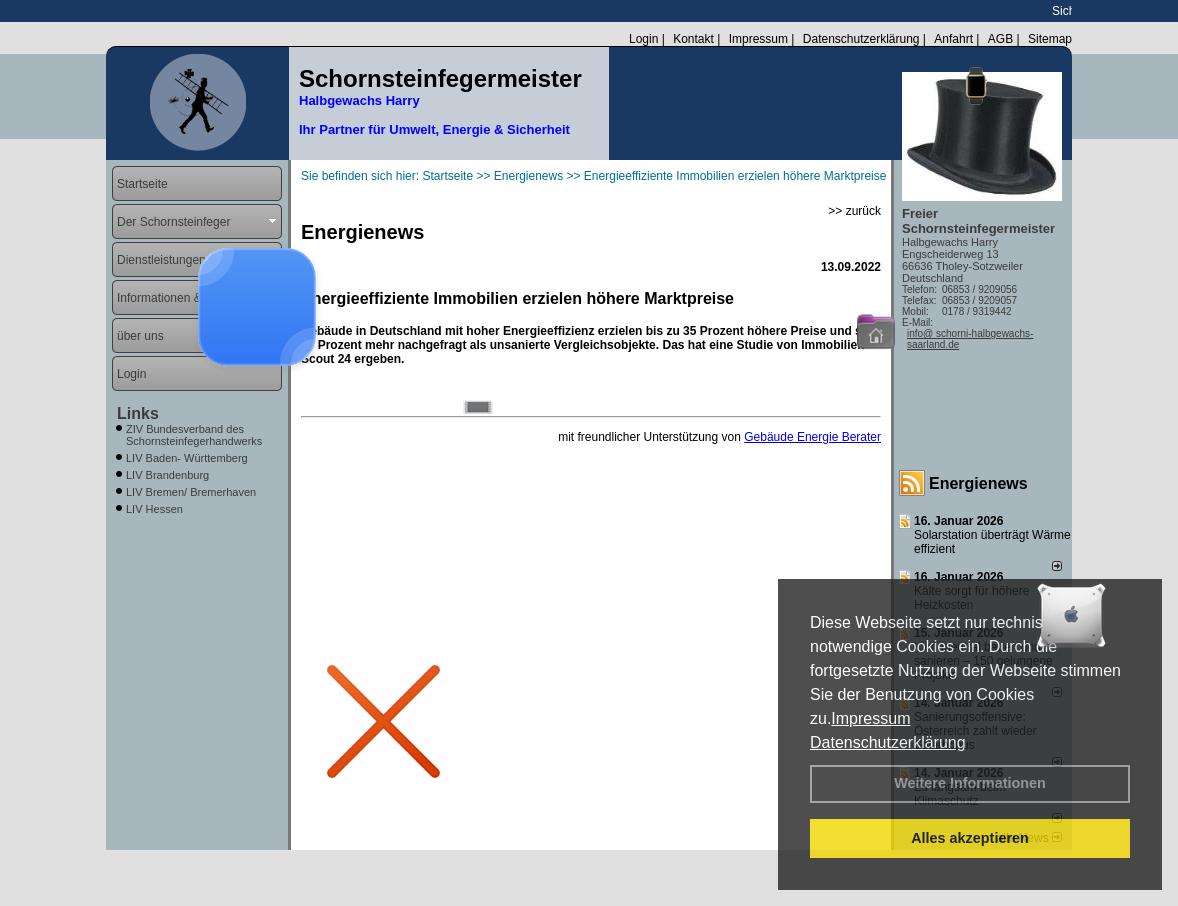  What do you see at coordinates (478, 407) in the screenshot?
I see `indicates a mac pro rackmount server in system preferences` at bounding box center [478, 407].